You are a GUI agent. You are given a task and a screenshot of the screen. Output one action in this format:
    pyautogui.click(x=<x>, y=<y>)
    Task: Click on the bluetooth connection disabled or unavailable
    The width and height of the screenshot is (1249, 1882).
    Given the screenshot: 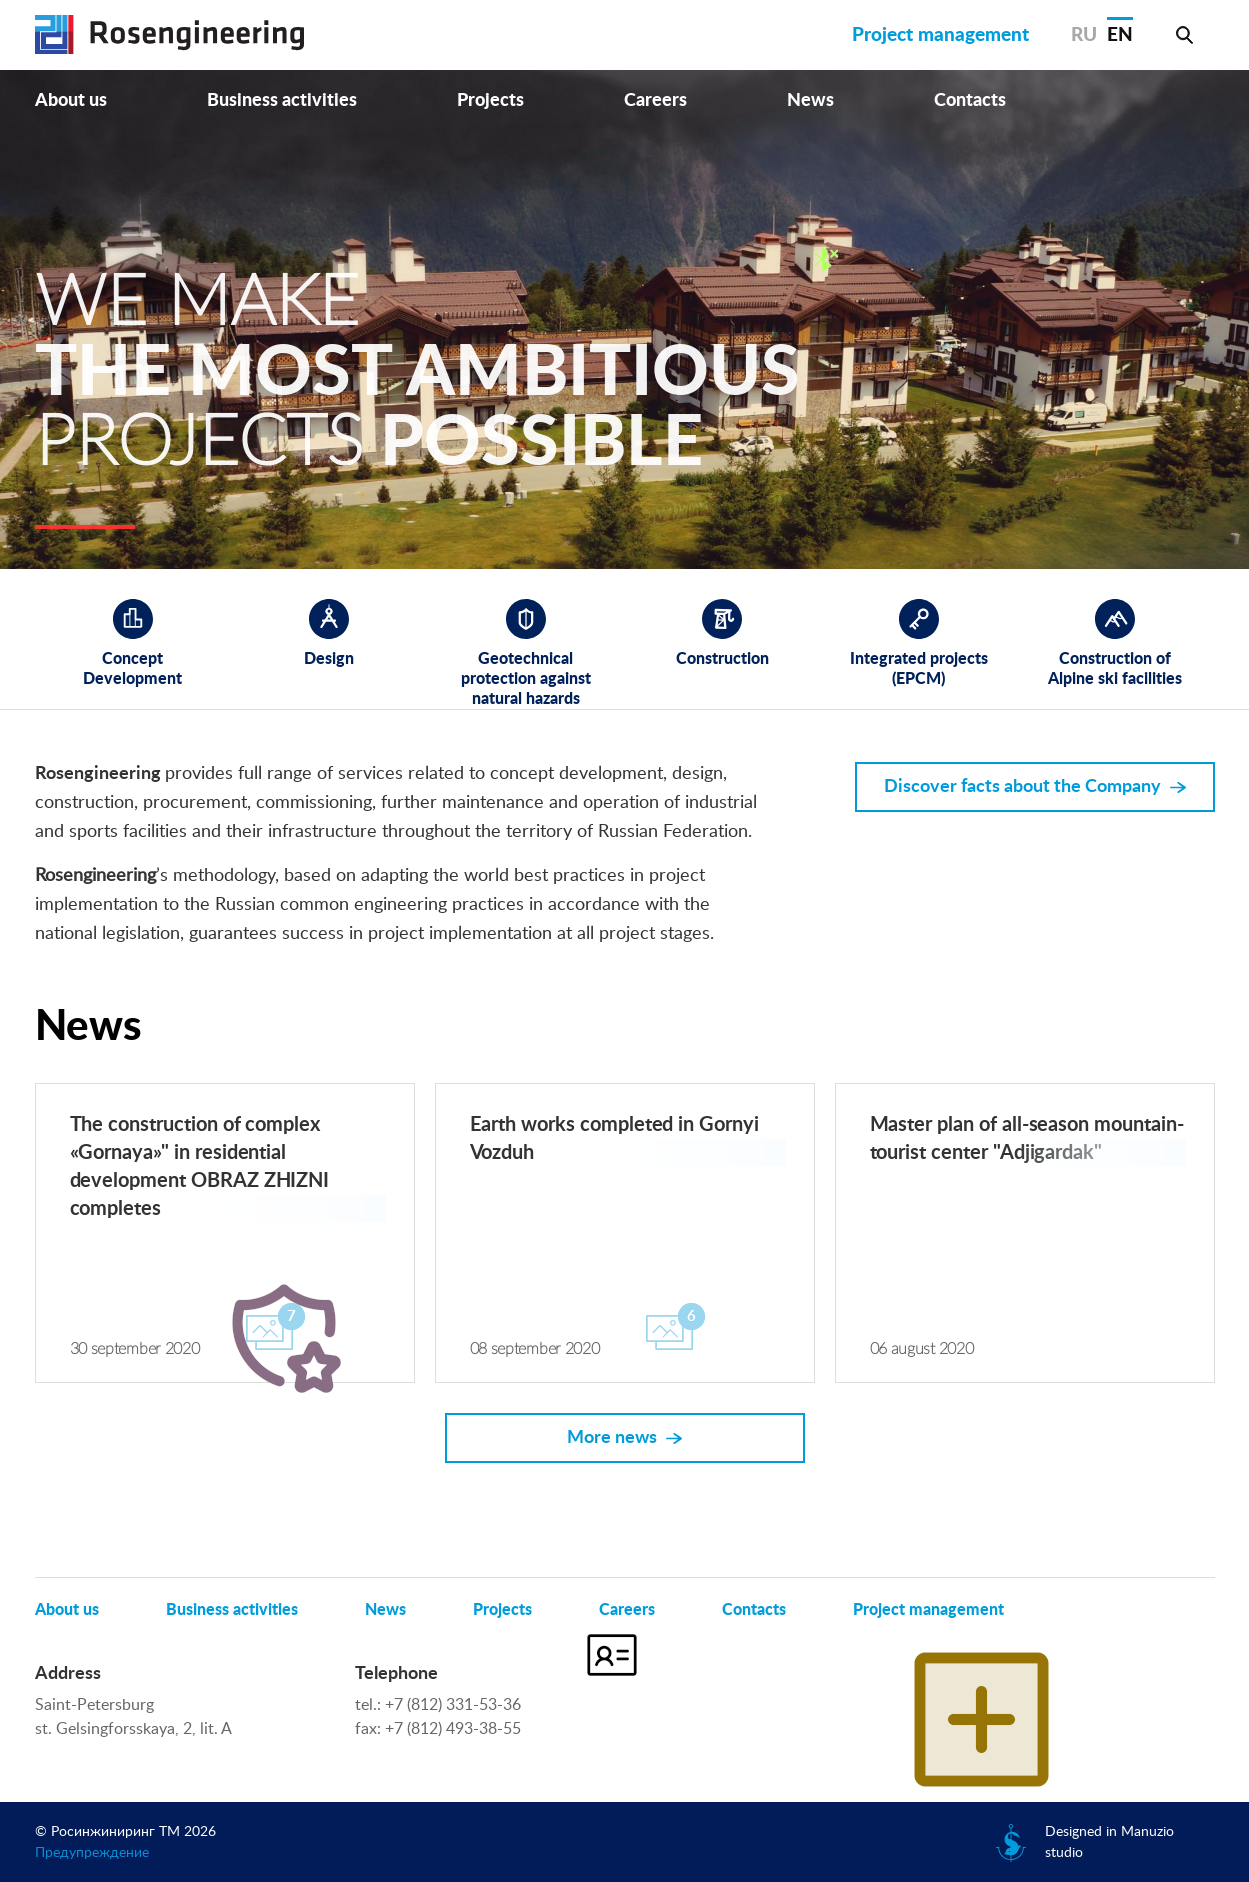 What is the action you would take?
    pyautogui.click(x=824, y=259)
    